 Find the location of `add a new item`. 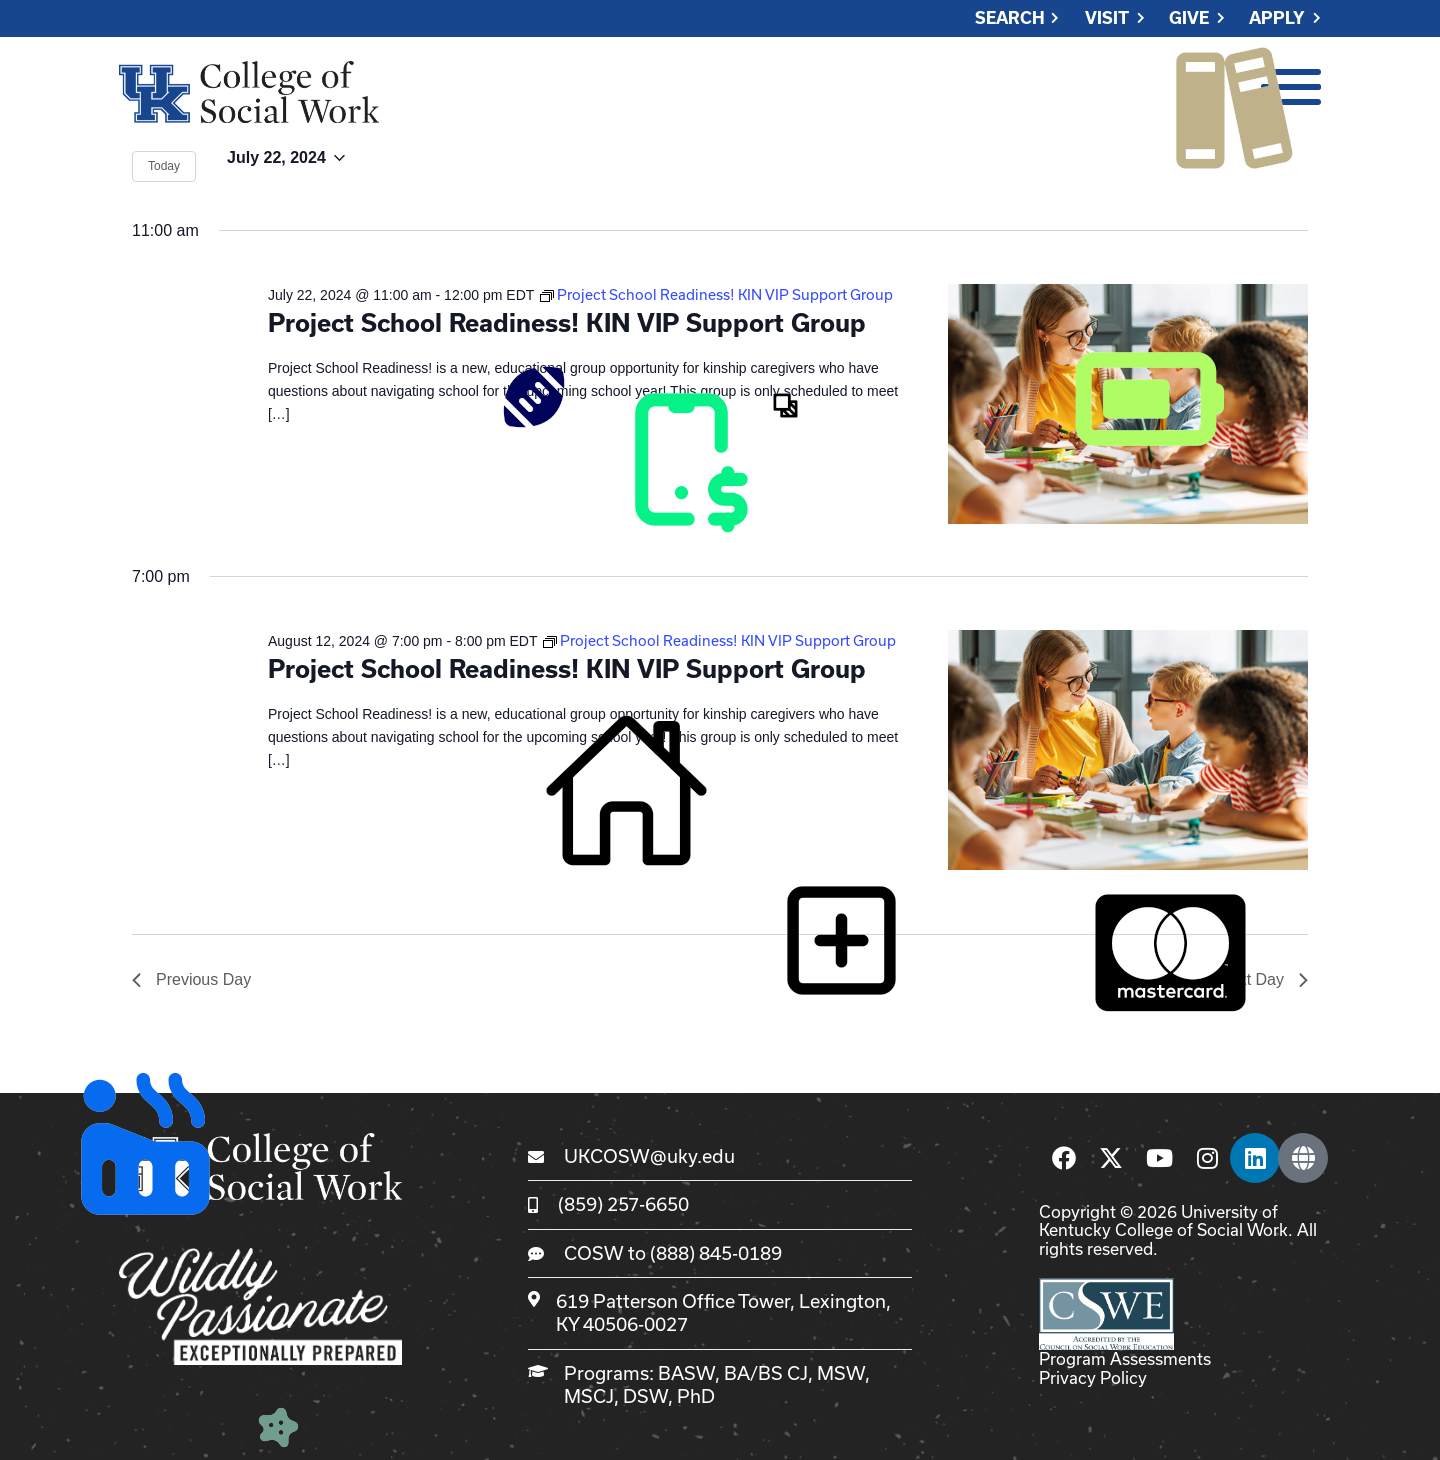

add a new item is located at coordinates (841, 940).